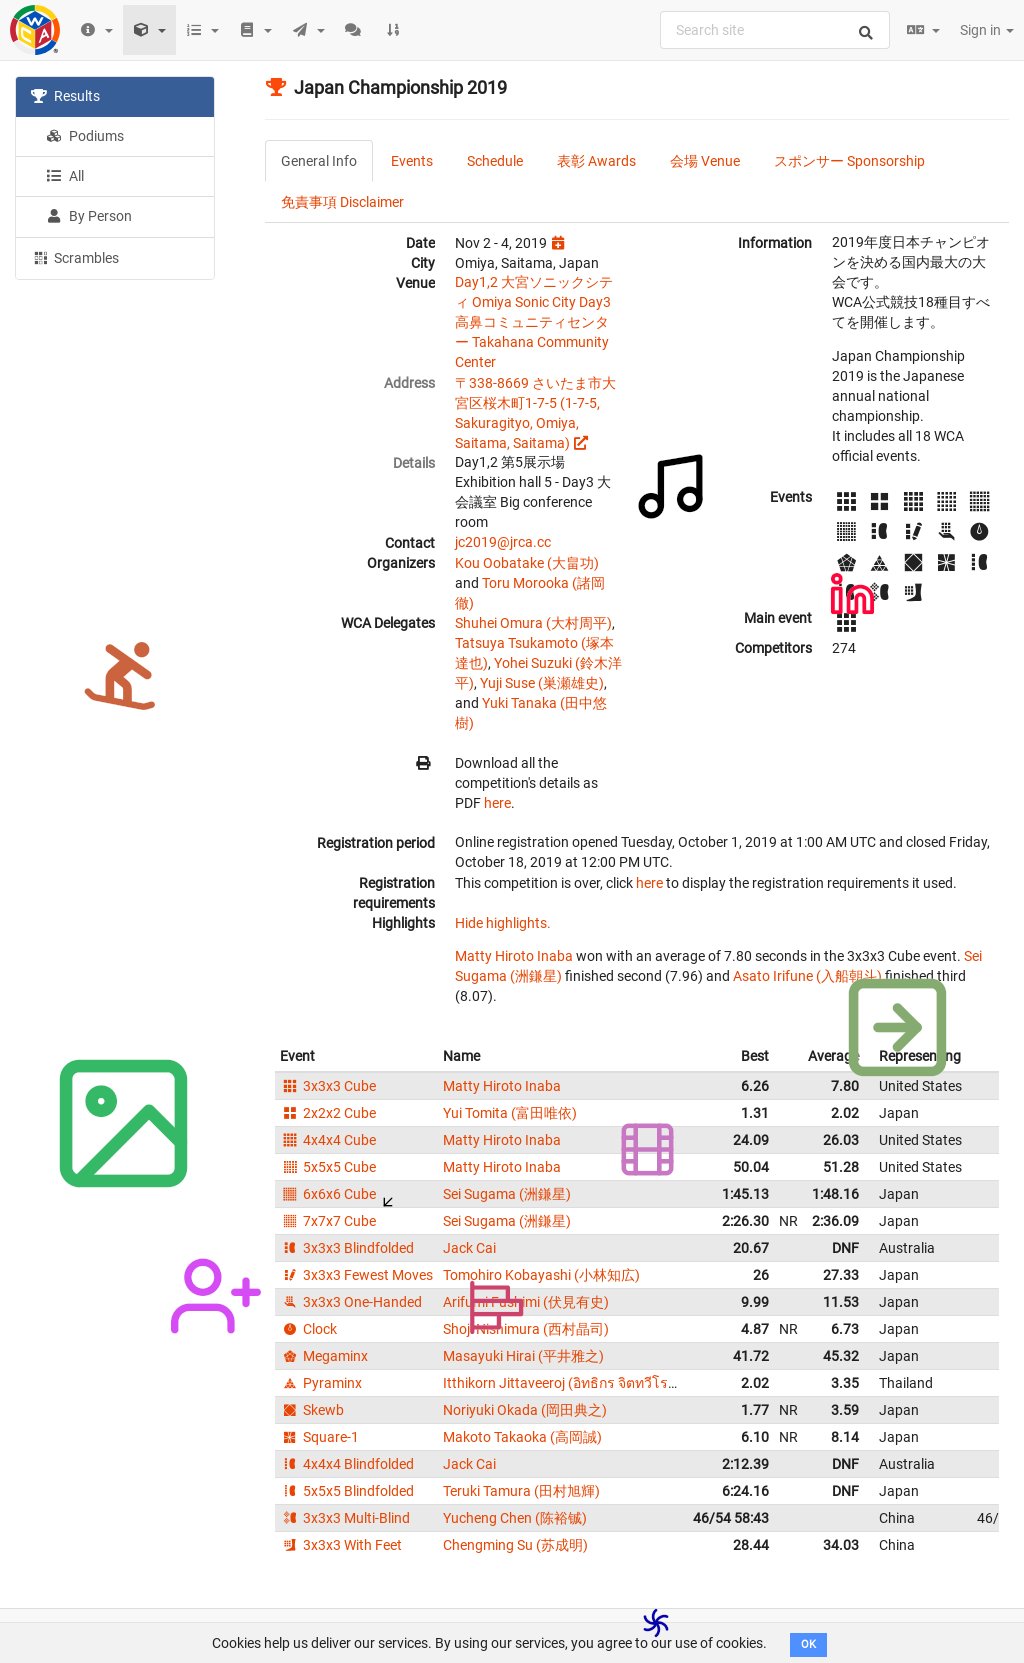 The height and width of the screenshot is (1663, 1024). Describe the element at coordinates (897, 1027) in the screenshot. I see `proceed to the next step` at that location.